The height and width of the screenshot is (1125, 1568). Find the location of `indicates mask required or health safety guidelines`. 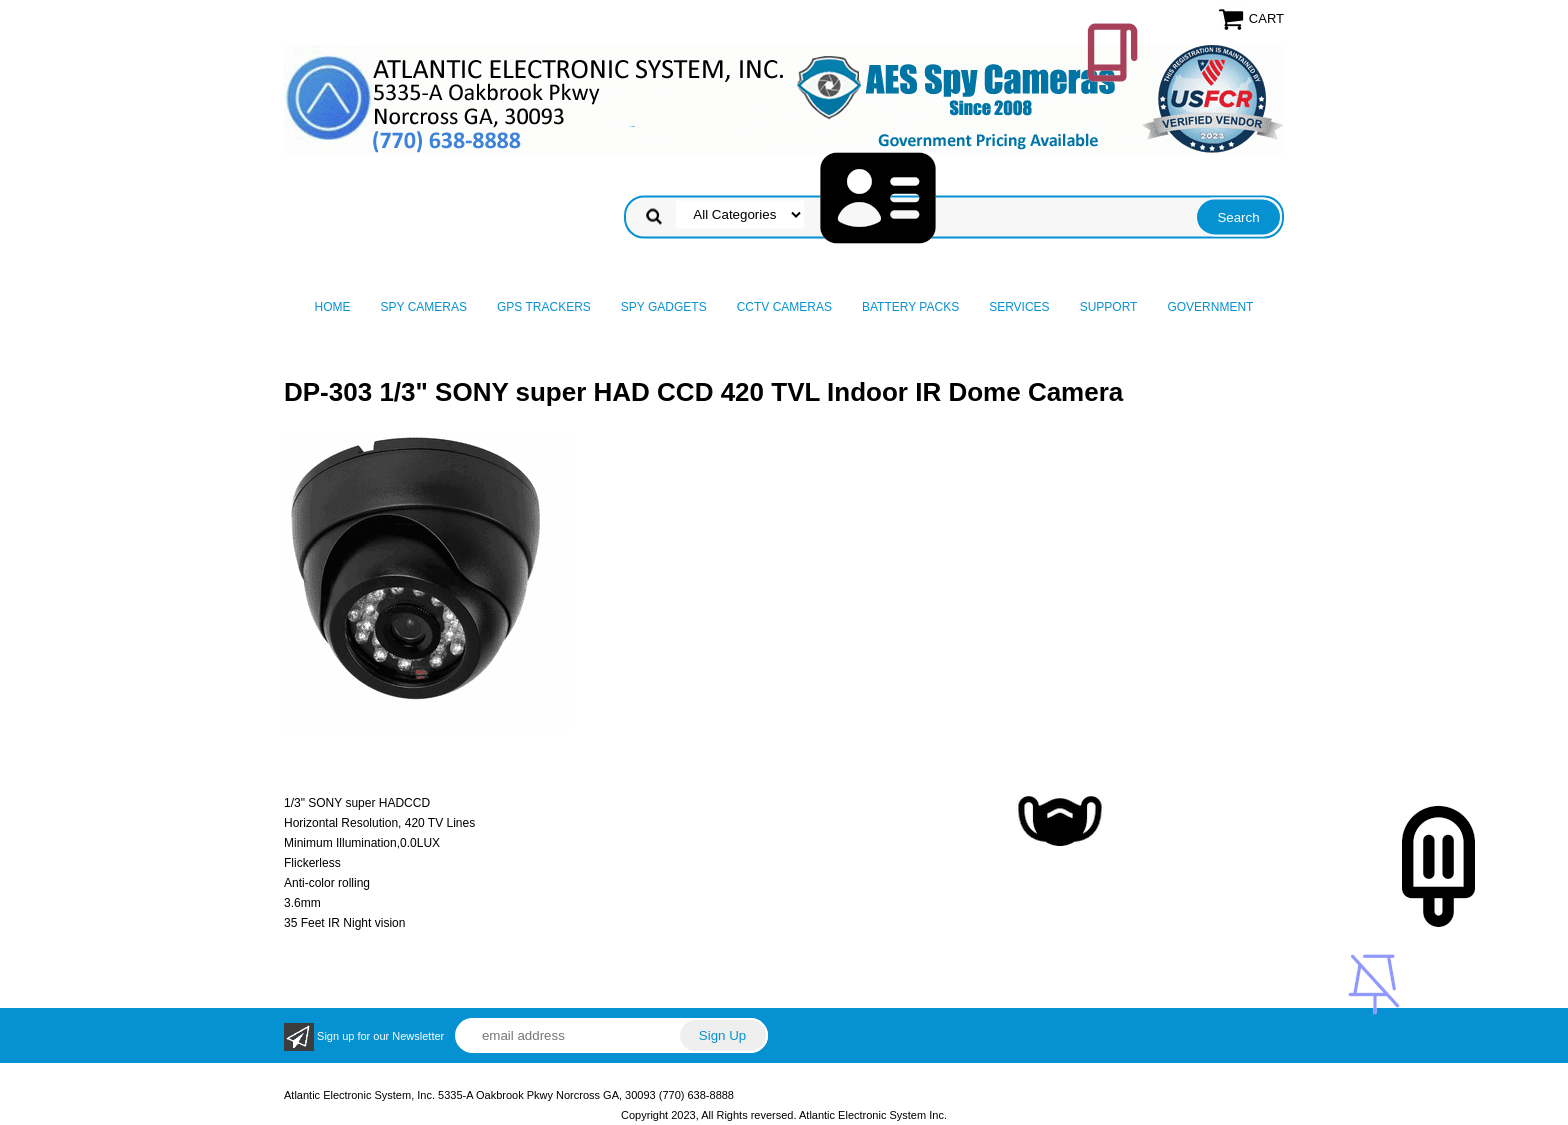

indicates mask required or health safety guidelines is located at coordinates (1060, 821).